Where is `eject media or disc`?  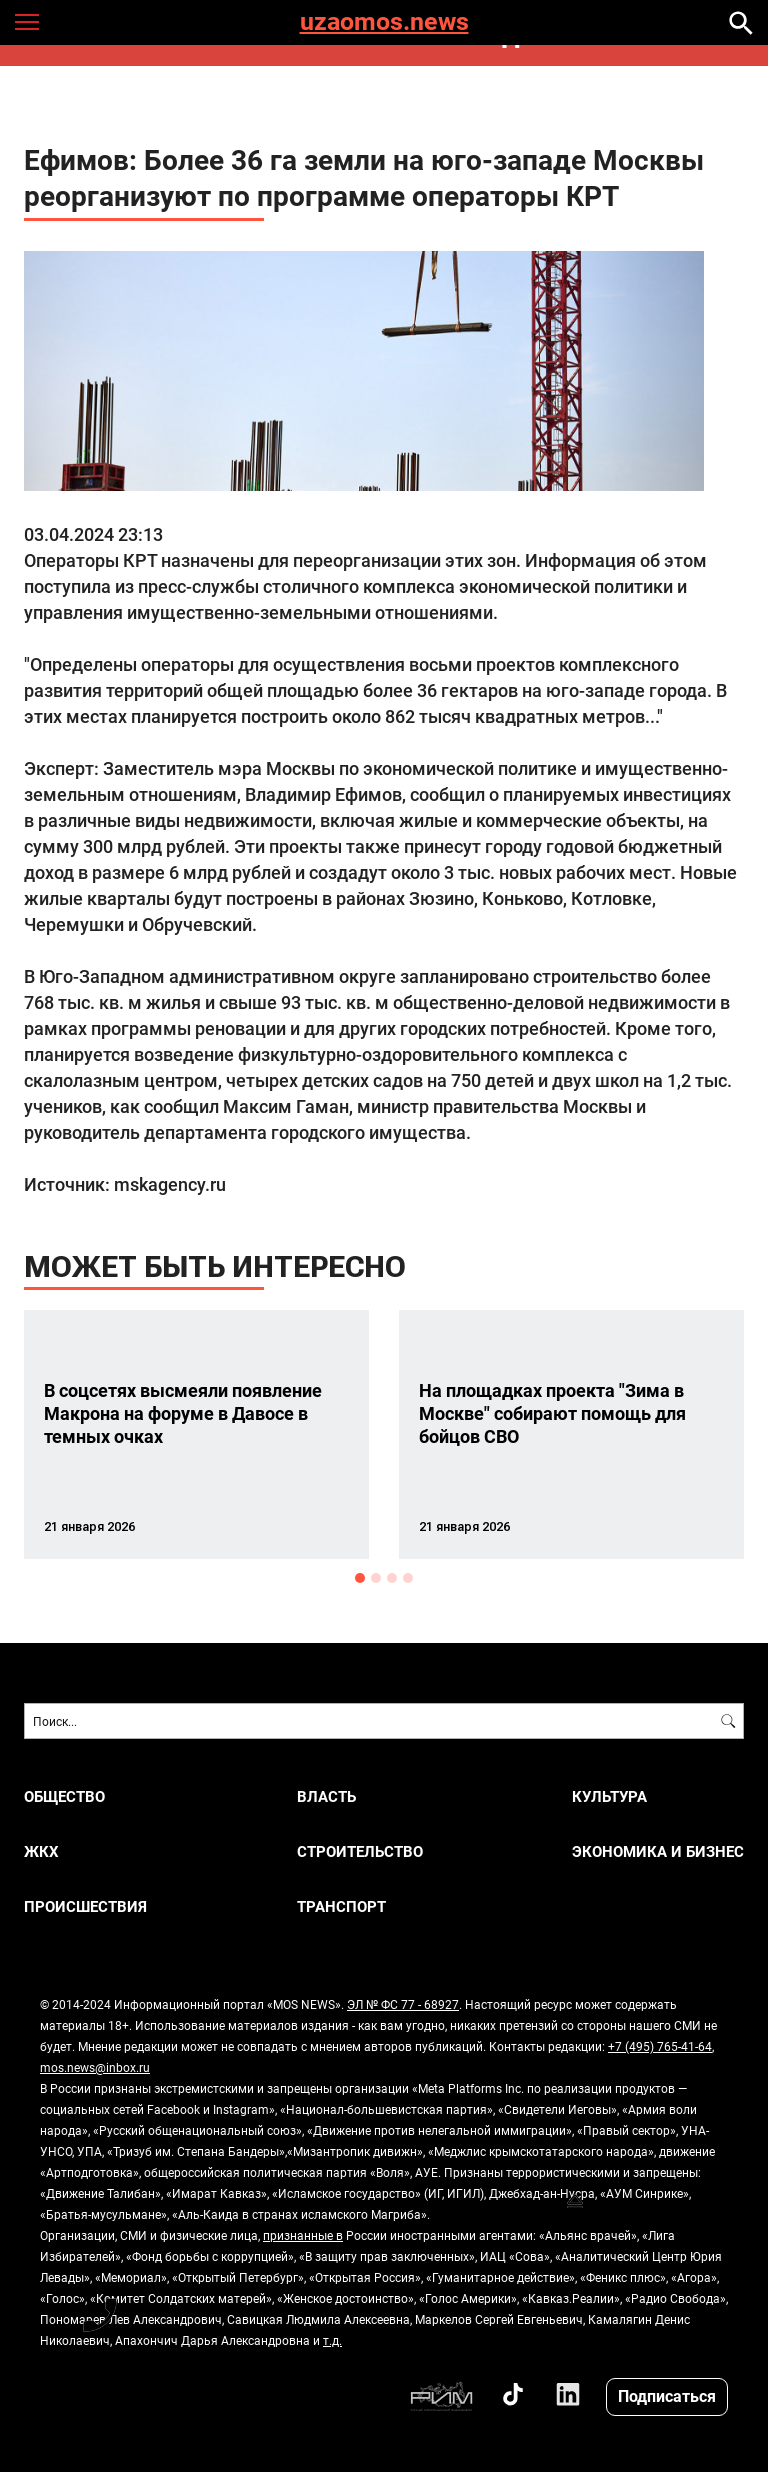 eject media or disc is located at coordinates (575, 2202).